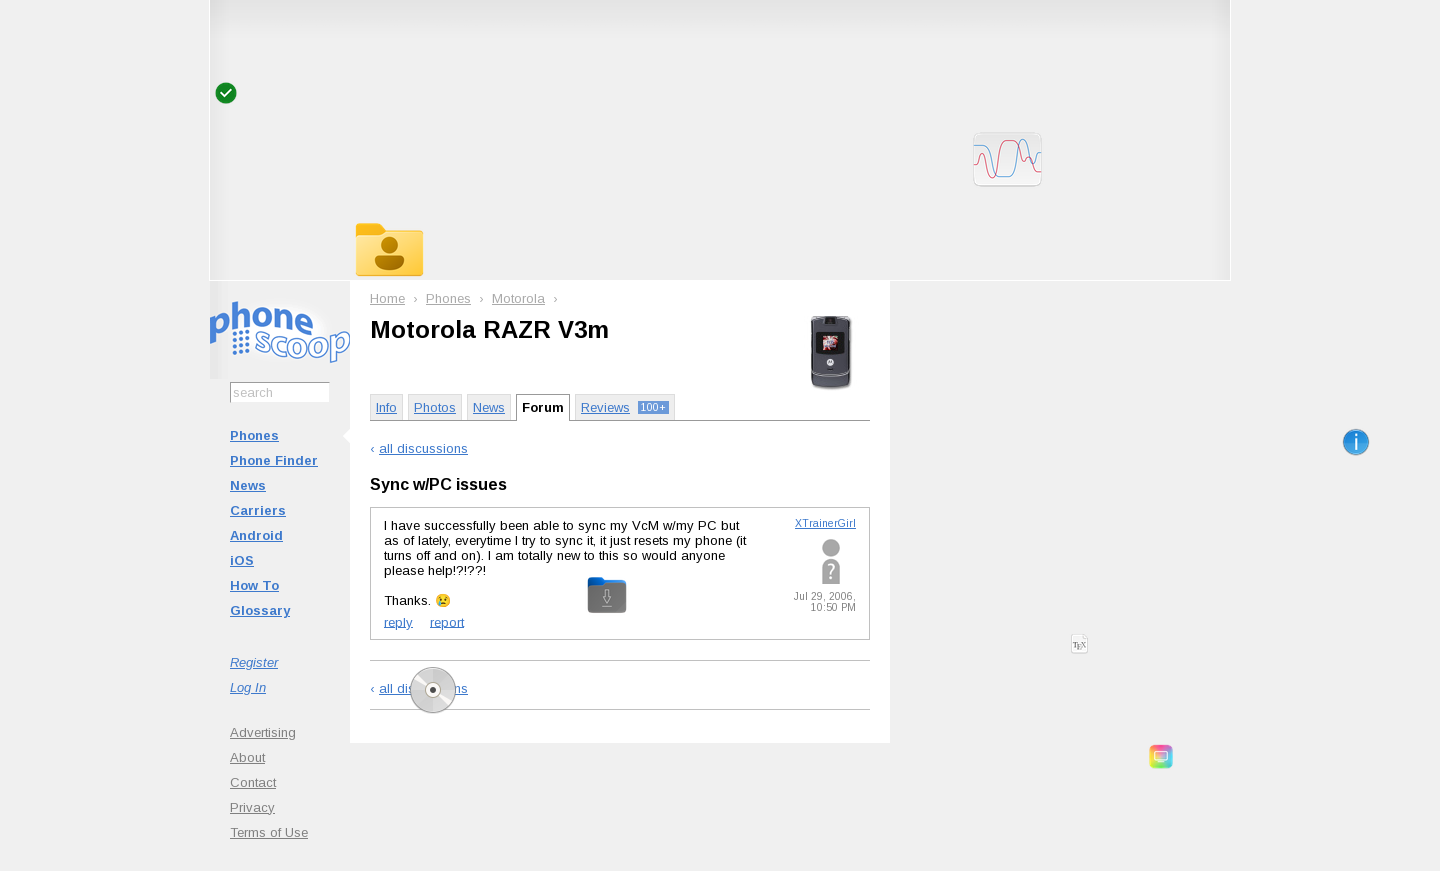  What do you see at coordinates (1079, 643) in the screenshot?
I see `a LaTeX or TeX document file` at bounding box center [1079, 643].